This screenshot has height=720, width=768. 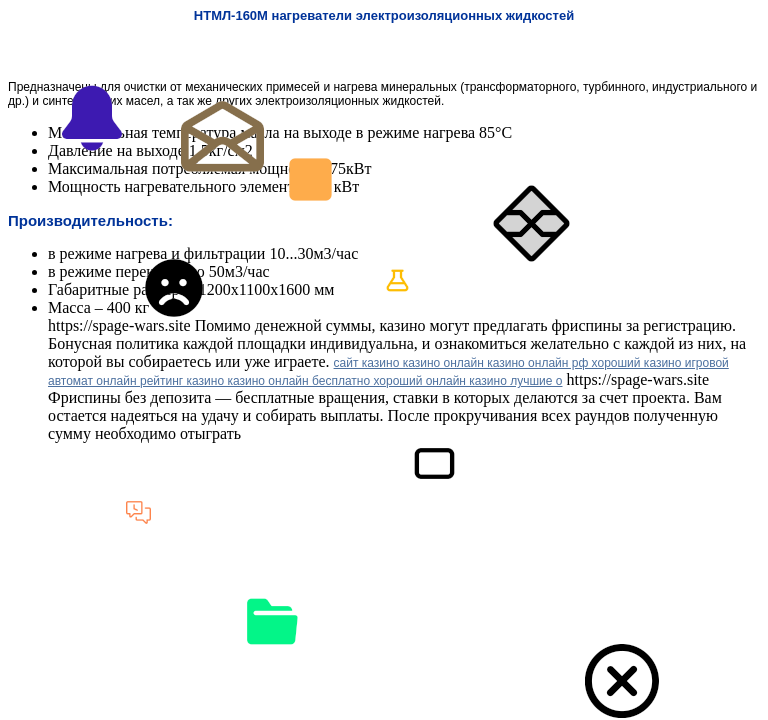 What do you see at coordinates (310, 179) in the screenshot?
I see `stop or halt media playback` at bounding box center [310, 179].